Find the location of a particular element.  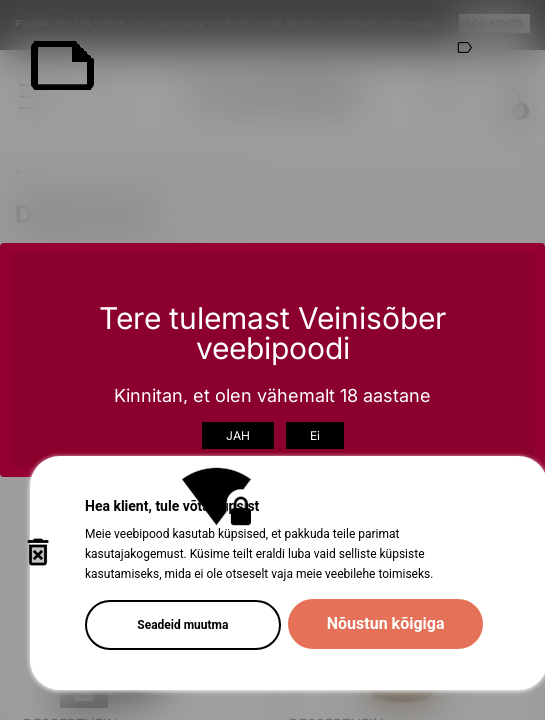

permanently delete an item is located at coordinates (38, 552).